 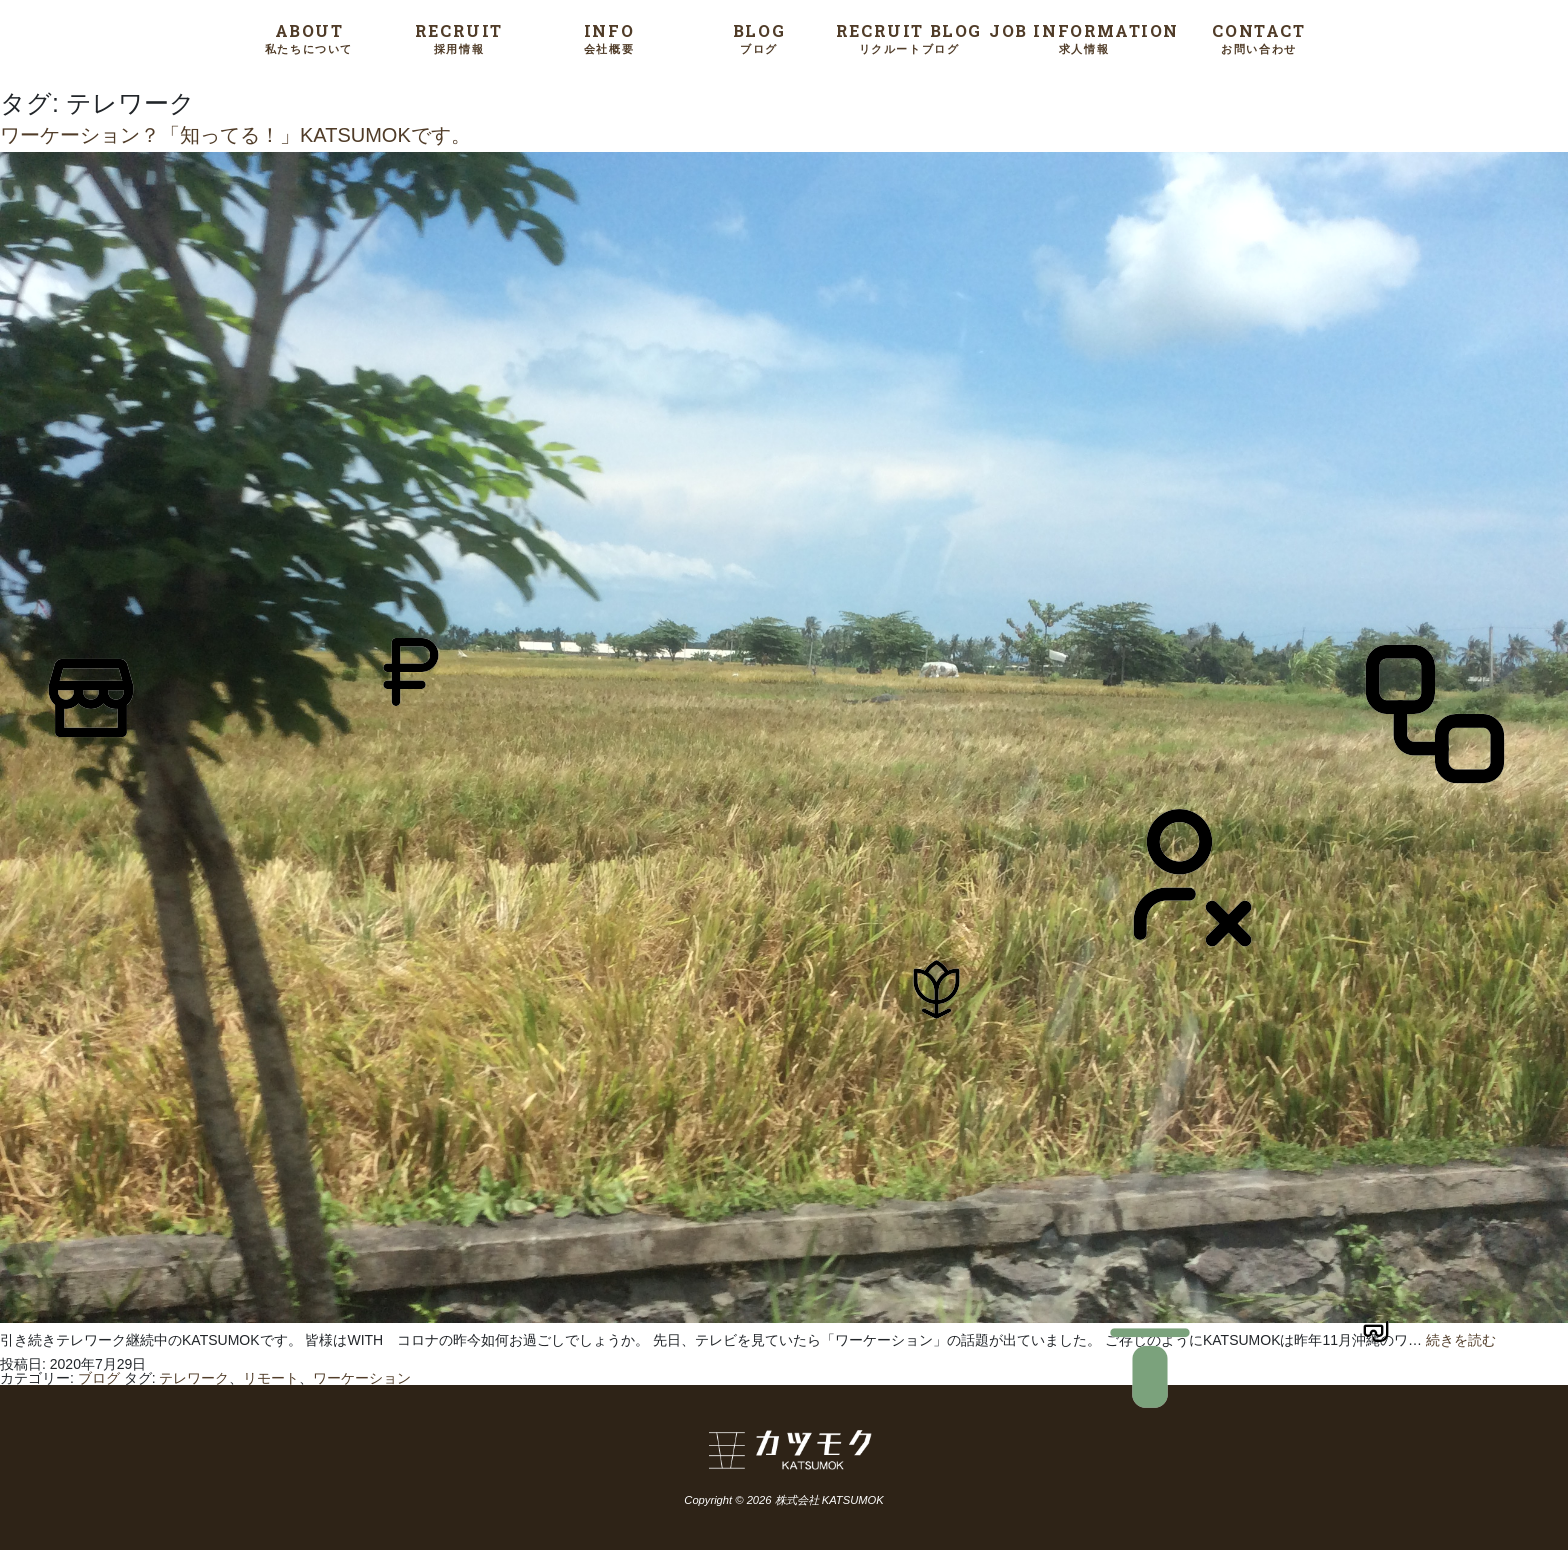 What do you see at coordinates (936, 989) in the screenshot?
I see `access garden or plant care features` at bounding box center [936, 989].